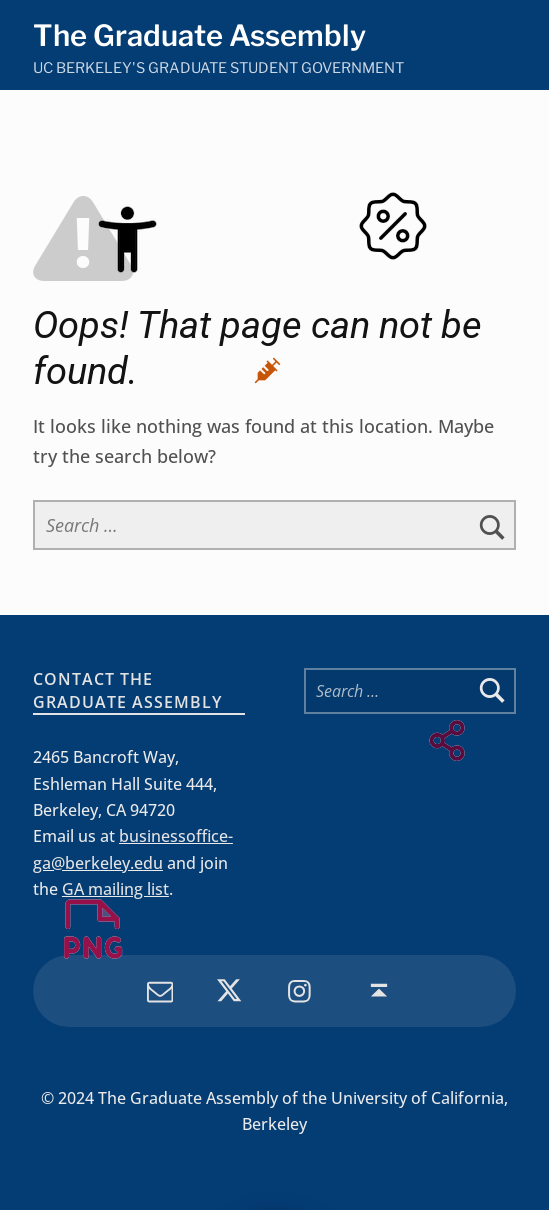 This screenshot has width=549, height=1210. What do you see at coordinates (448, 740) in the screenshot?
I see `share content to social networks` at bounding box center [448, 740].